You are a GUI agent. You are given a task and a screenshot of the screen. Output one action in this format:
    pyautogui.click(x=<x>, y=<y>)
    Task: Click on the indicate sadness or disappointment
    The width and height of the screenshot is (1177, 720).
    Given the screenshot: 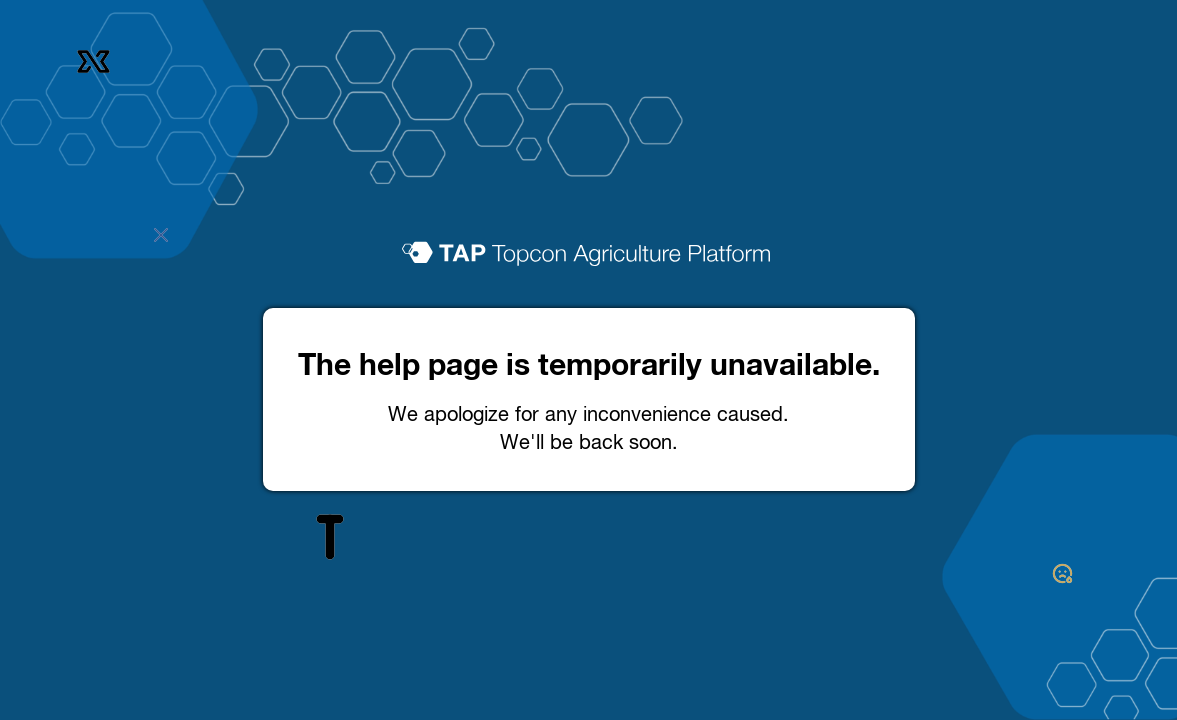 What is the action you would take?
    pyautogui.click(x=1062, y=573)
    